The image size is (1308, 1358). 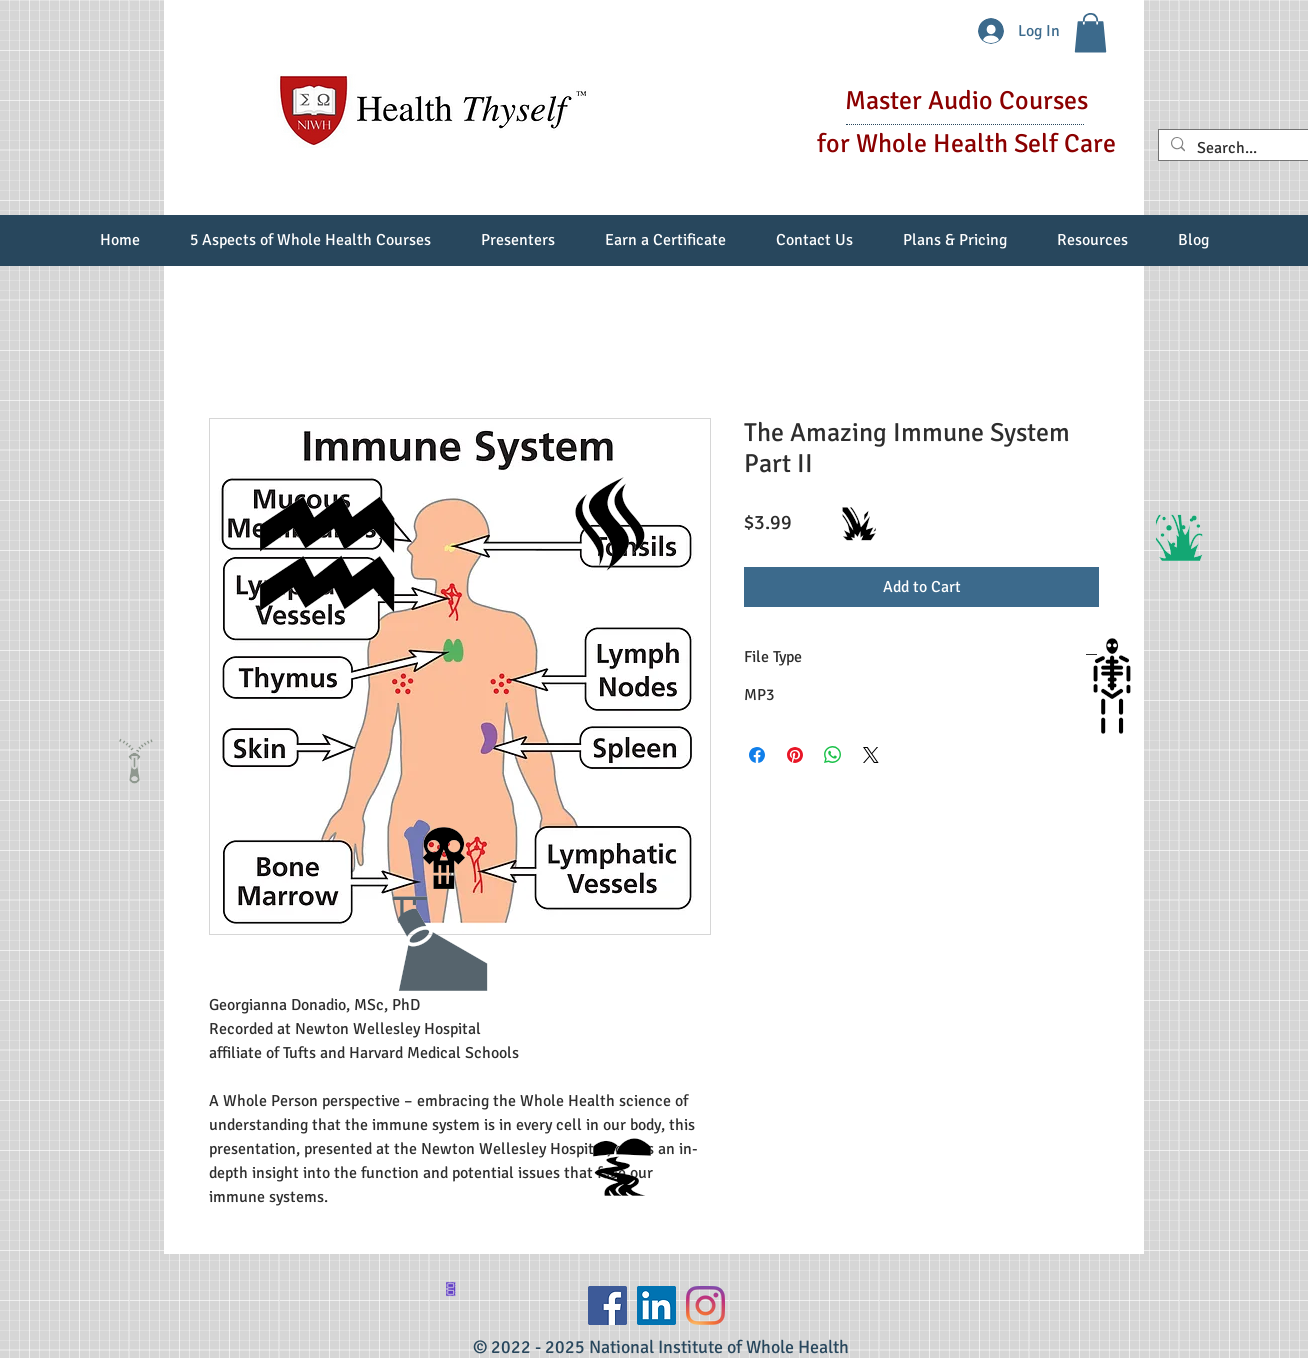 What do you see at coordinates (622, 1167) in the screenshot?
I see `view river or waterway on map` at bounding box center [622, 1167].